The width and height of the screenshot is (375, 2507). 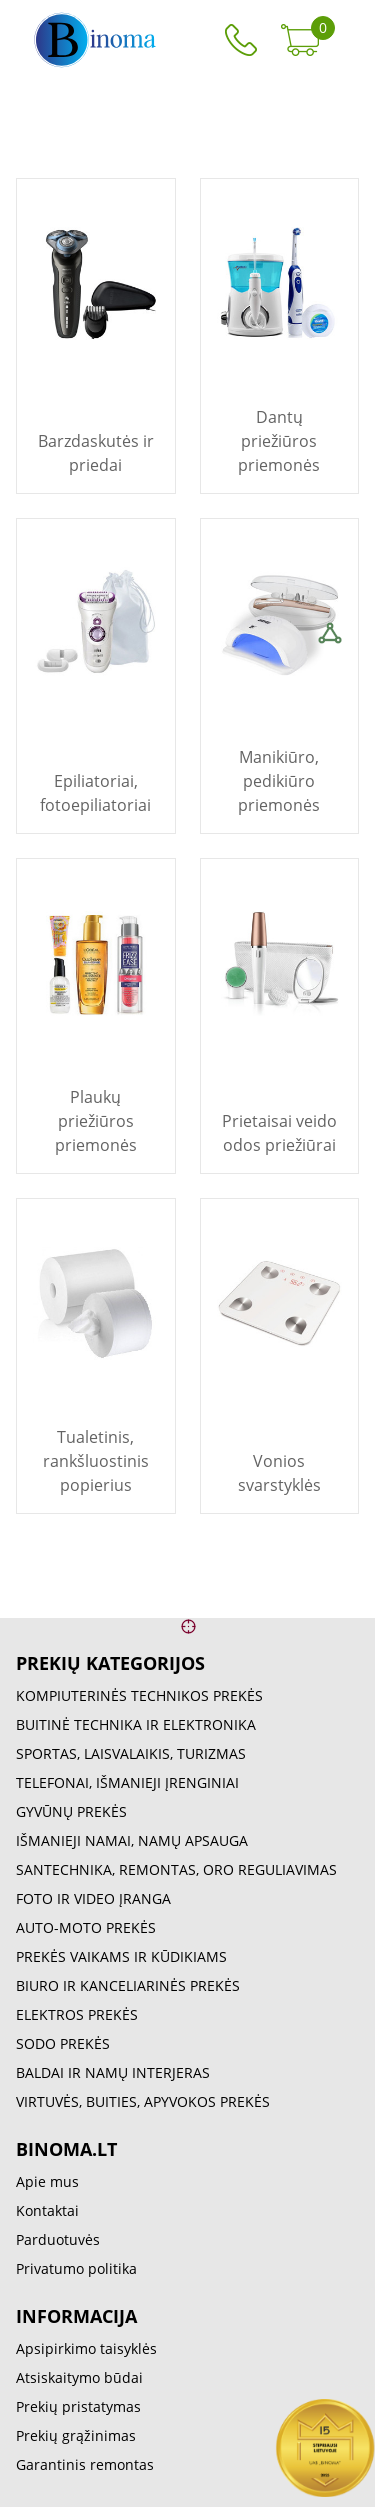 What do you see at coordinates (330, 633) in the screenshot?
I see `view ring network topology` at bounding box center [330, 633].